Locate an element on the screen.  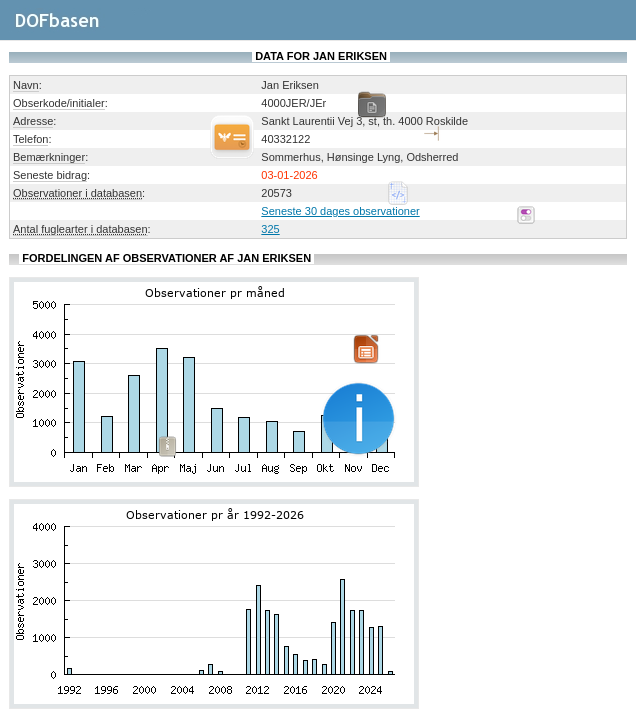
open file roller archive manager is located at coordinates (167, 446).